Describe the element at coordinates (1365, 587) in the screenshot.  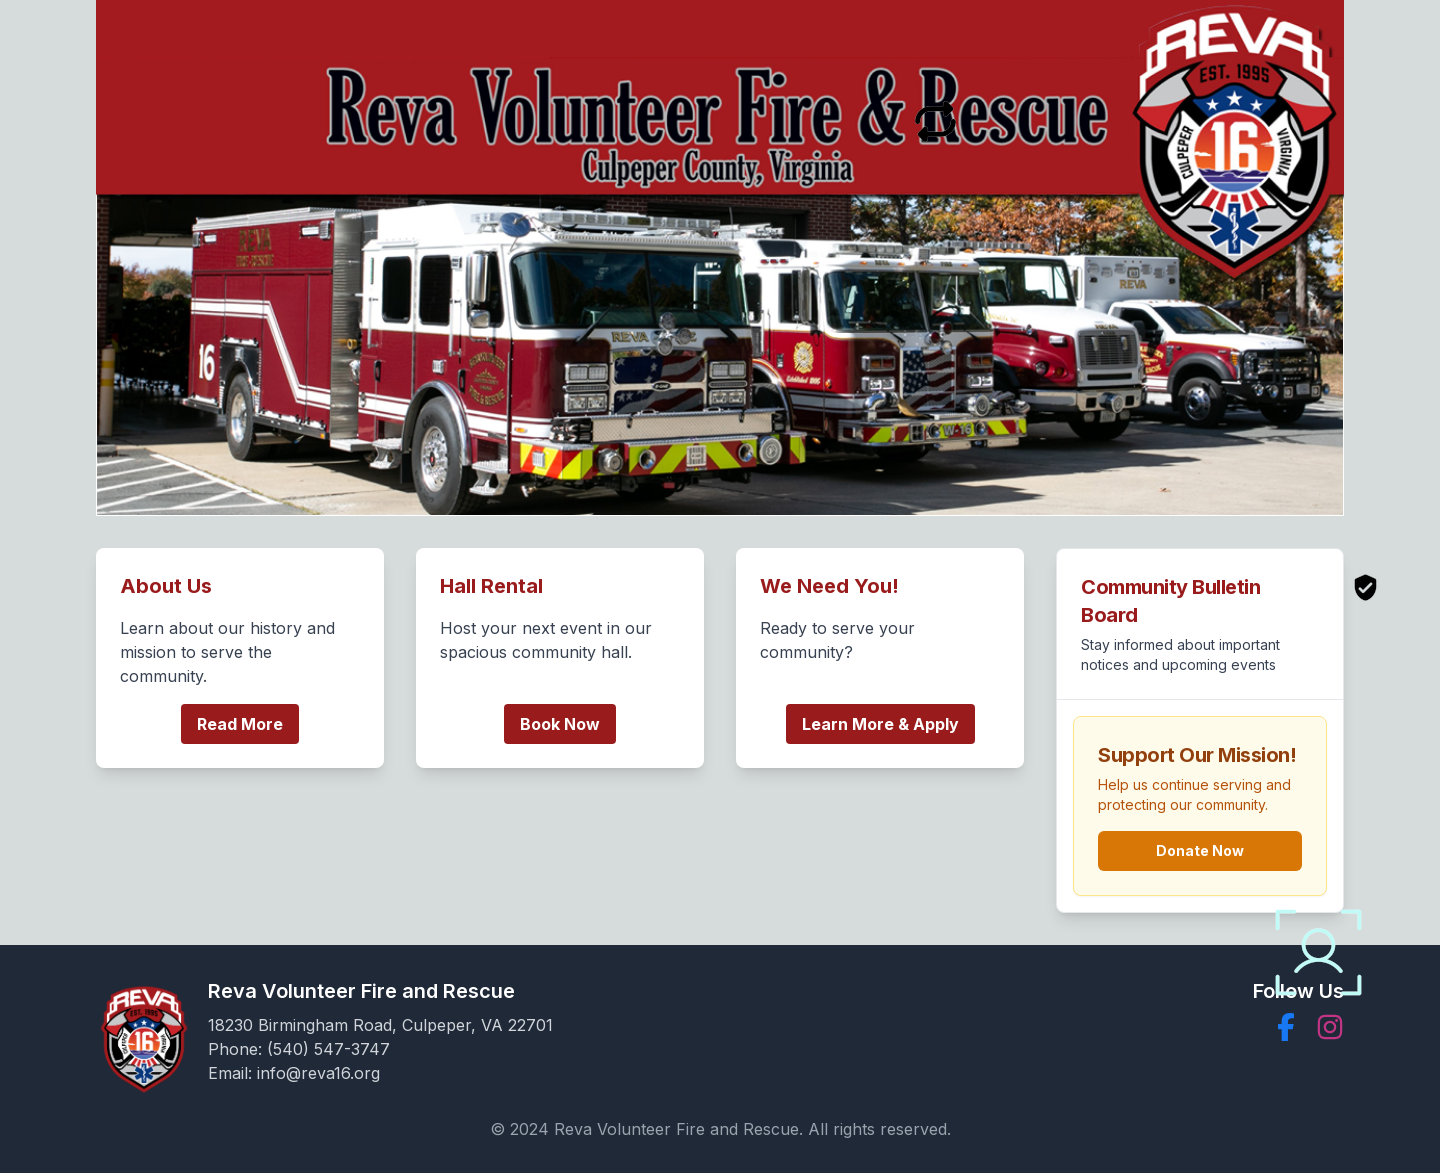
I see `indicates a verified or trusted user account` at that location.